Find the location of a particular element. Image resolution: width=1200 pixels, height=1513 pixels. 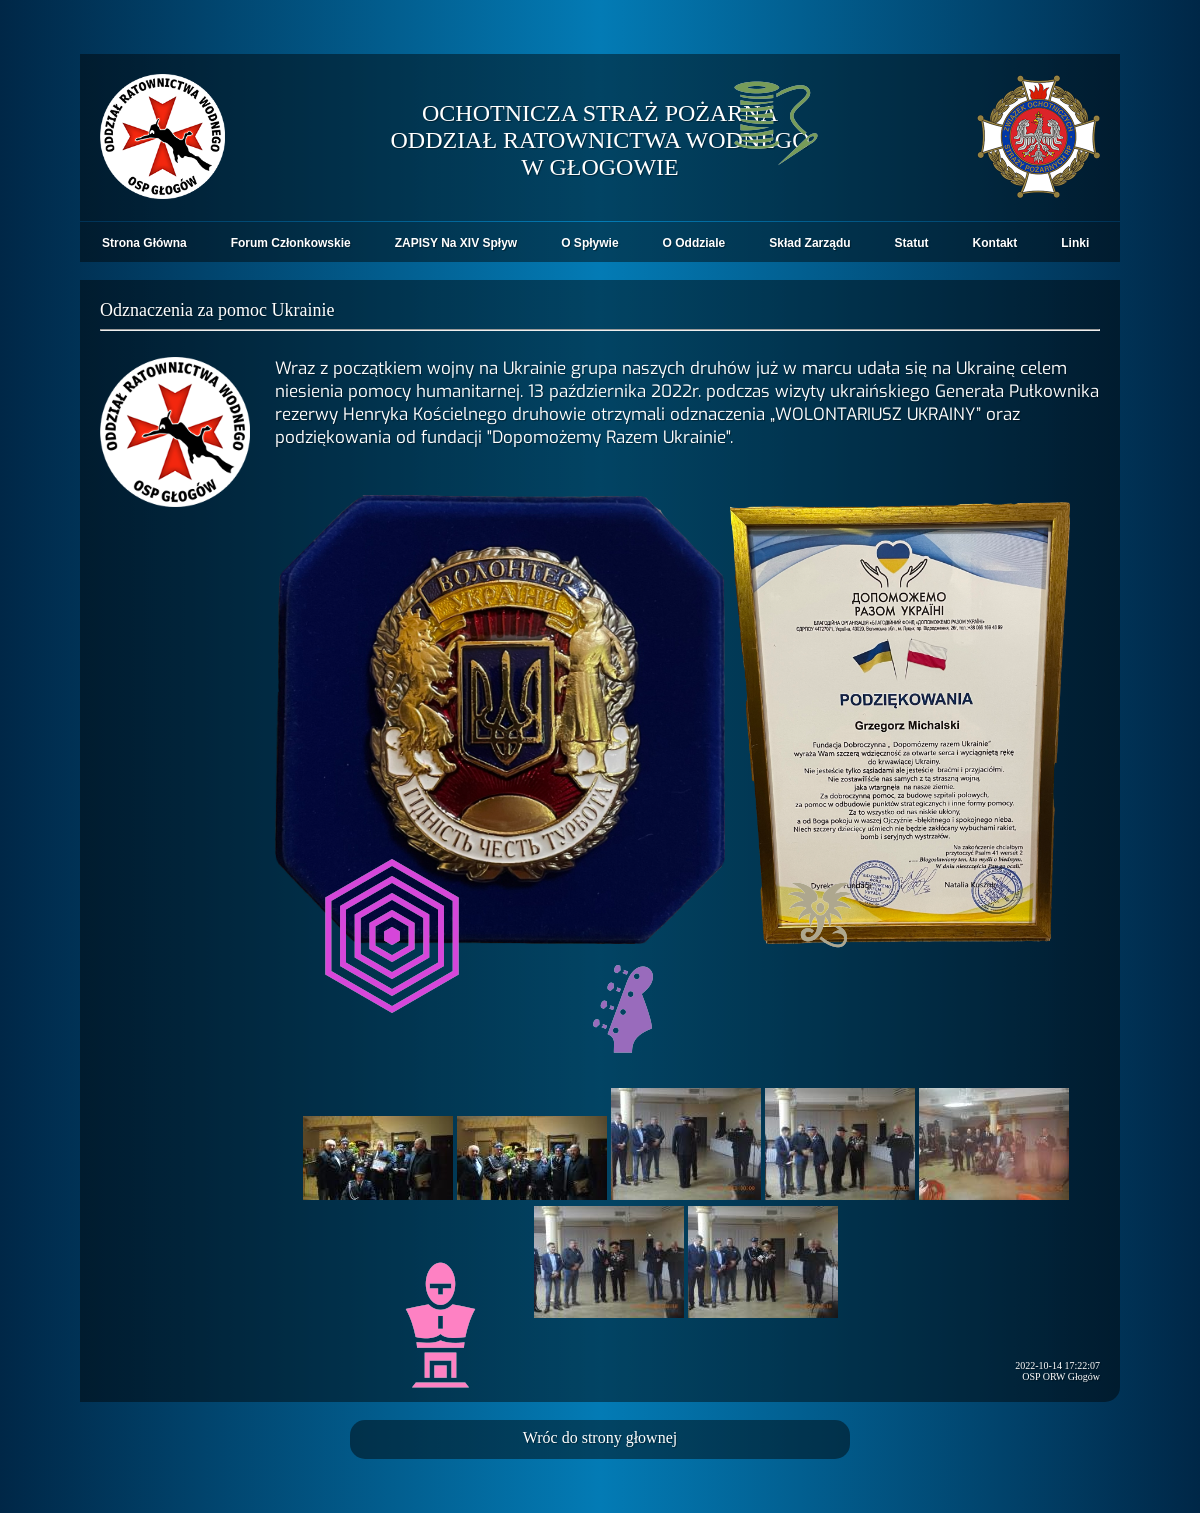

select harpy creature in game is located at coordinates (820, 914).